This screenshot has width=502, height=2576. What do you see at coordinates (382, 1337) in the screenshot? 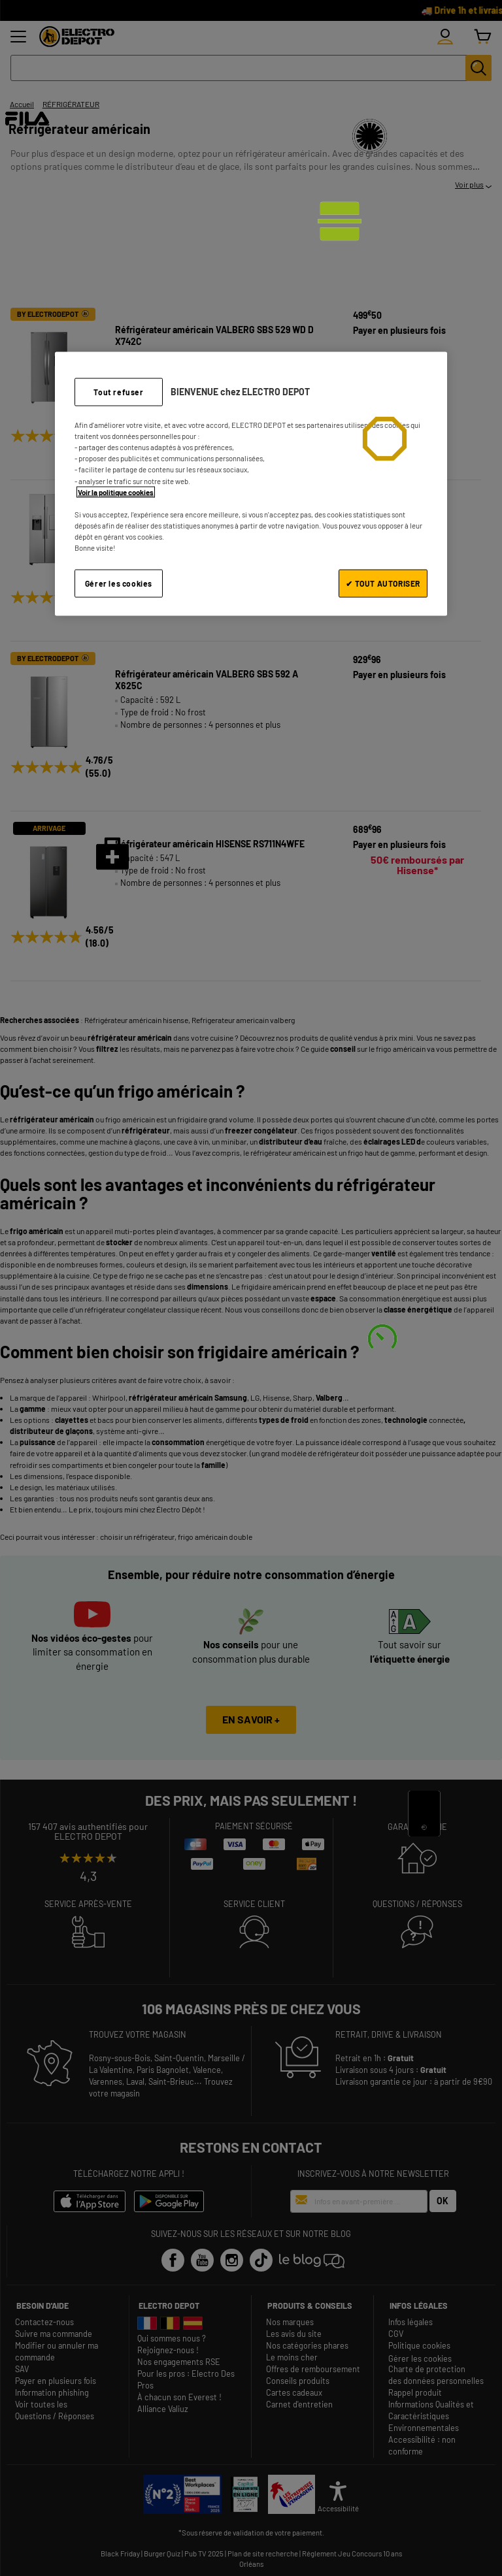
I see `reduce playback speed` at bounding box center [382, 1337].